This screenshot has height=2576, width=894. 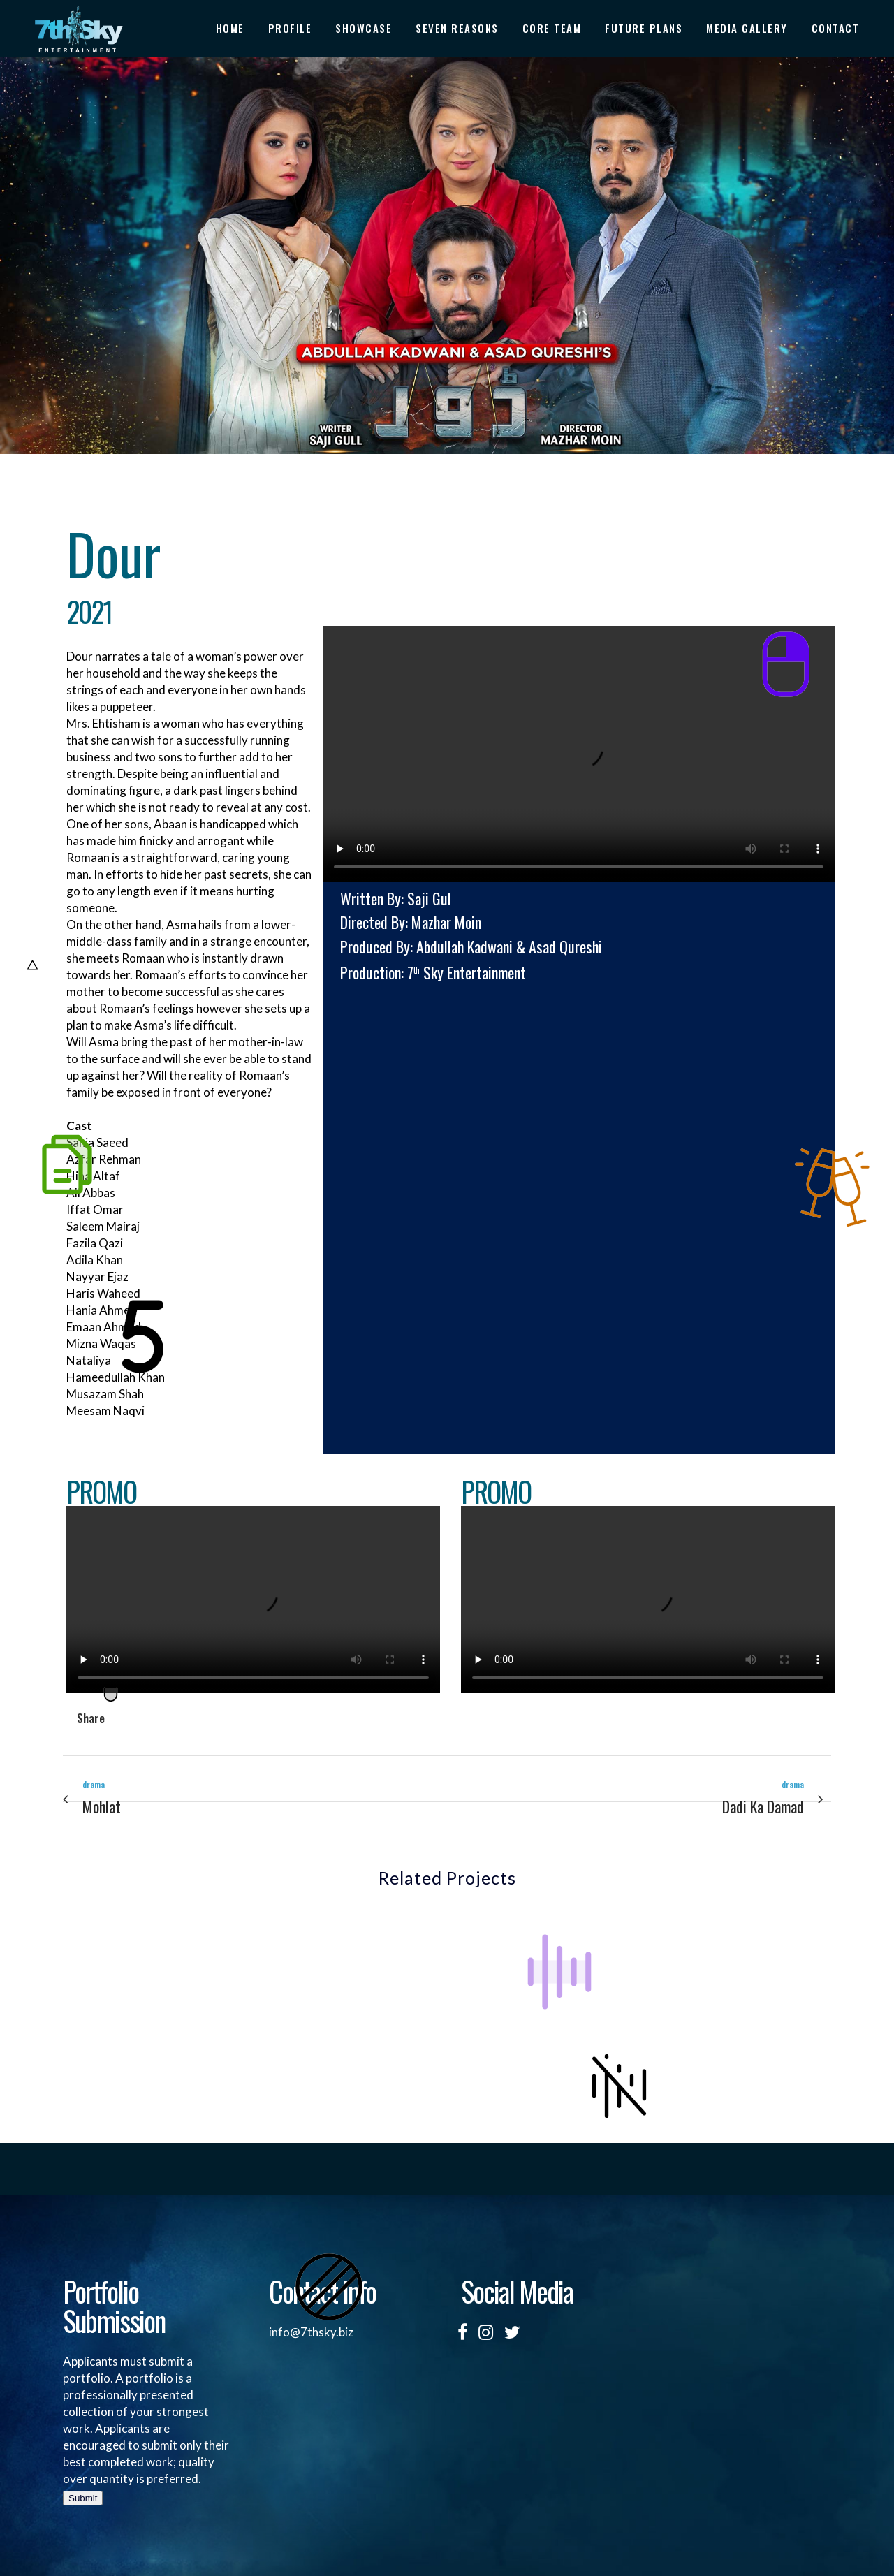 What do you see at coordinates (329, 2287) in the screenshot?
I see `indicates a restricted or prohibited action` at bounding box center [329, 2287].